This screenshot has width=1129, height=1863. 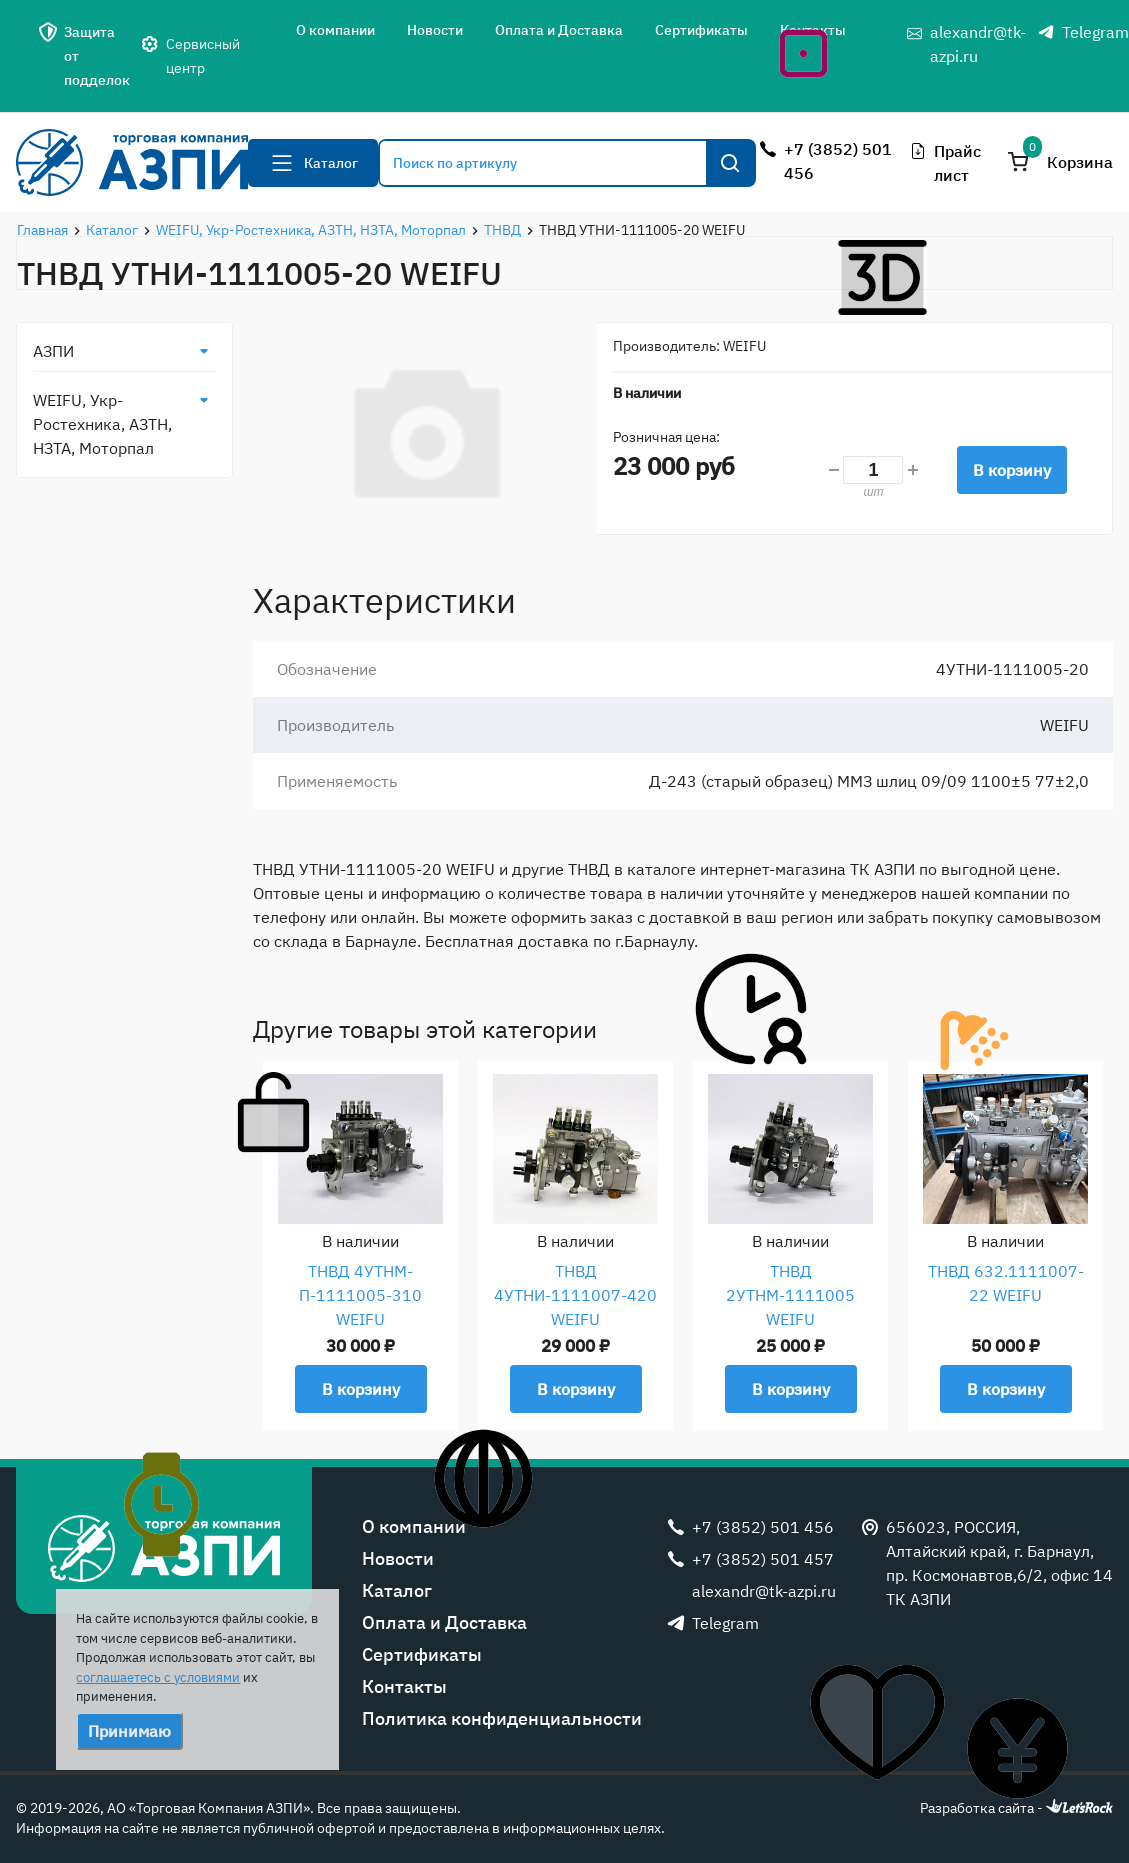 I want to click on view user's time or schedule, so click(x=751, y=1009).